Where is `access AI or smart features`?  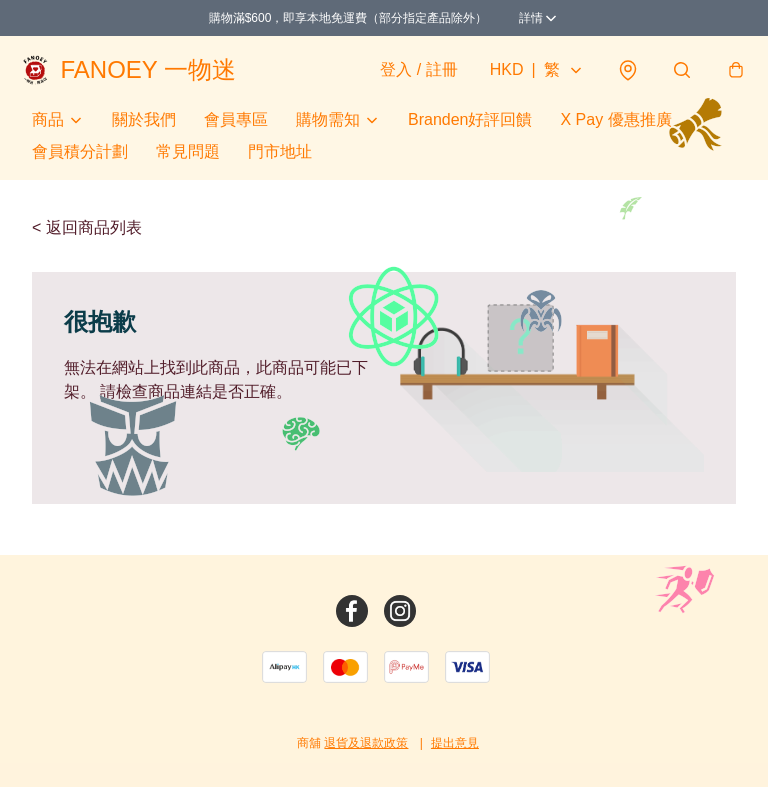 access AI or smart features is located at coordinates (301, 433).